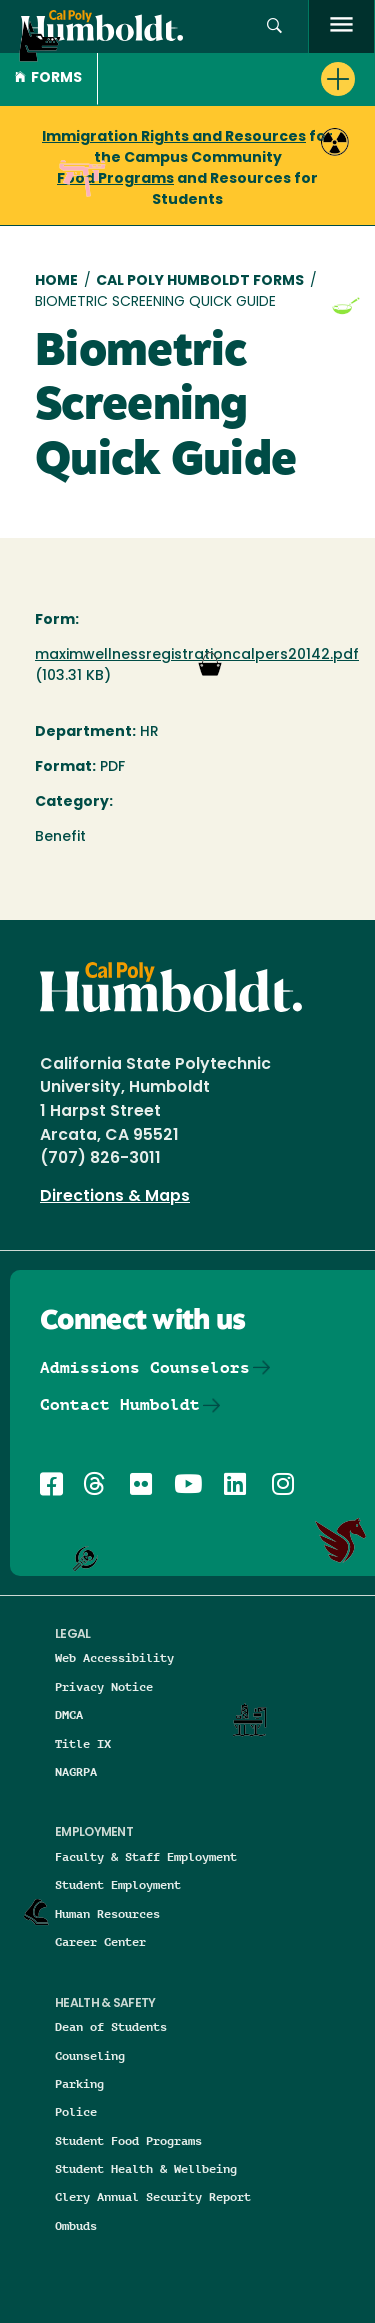 The width and height of the screenshot is (375, 2323). I want to click on access cooking or stir-fry recipes, so click(346, 305).